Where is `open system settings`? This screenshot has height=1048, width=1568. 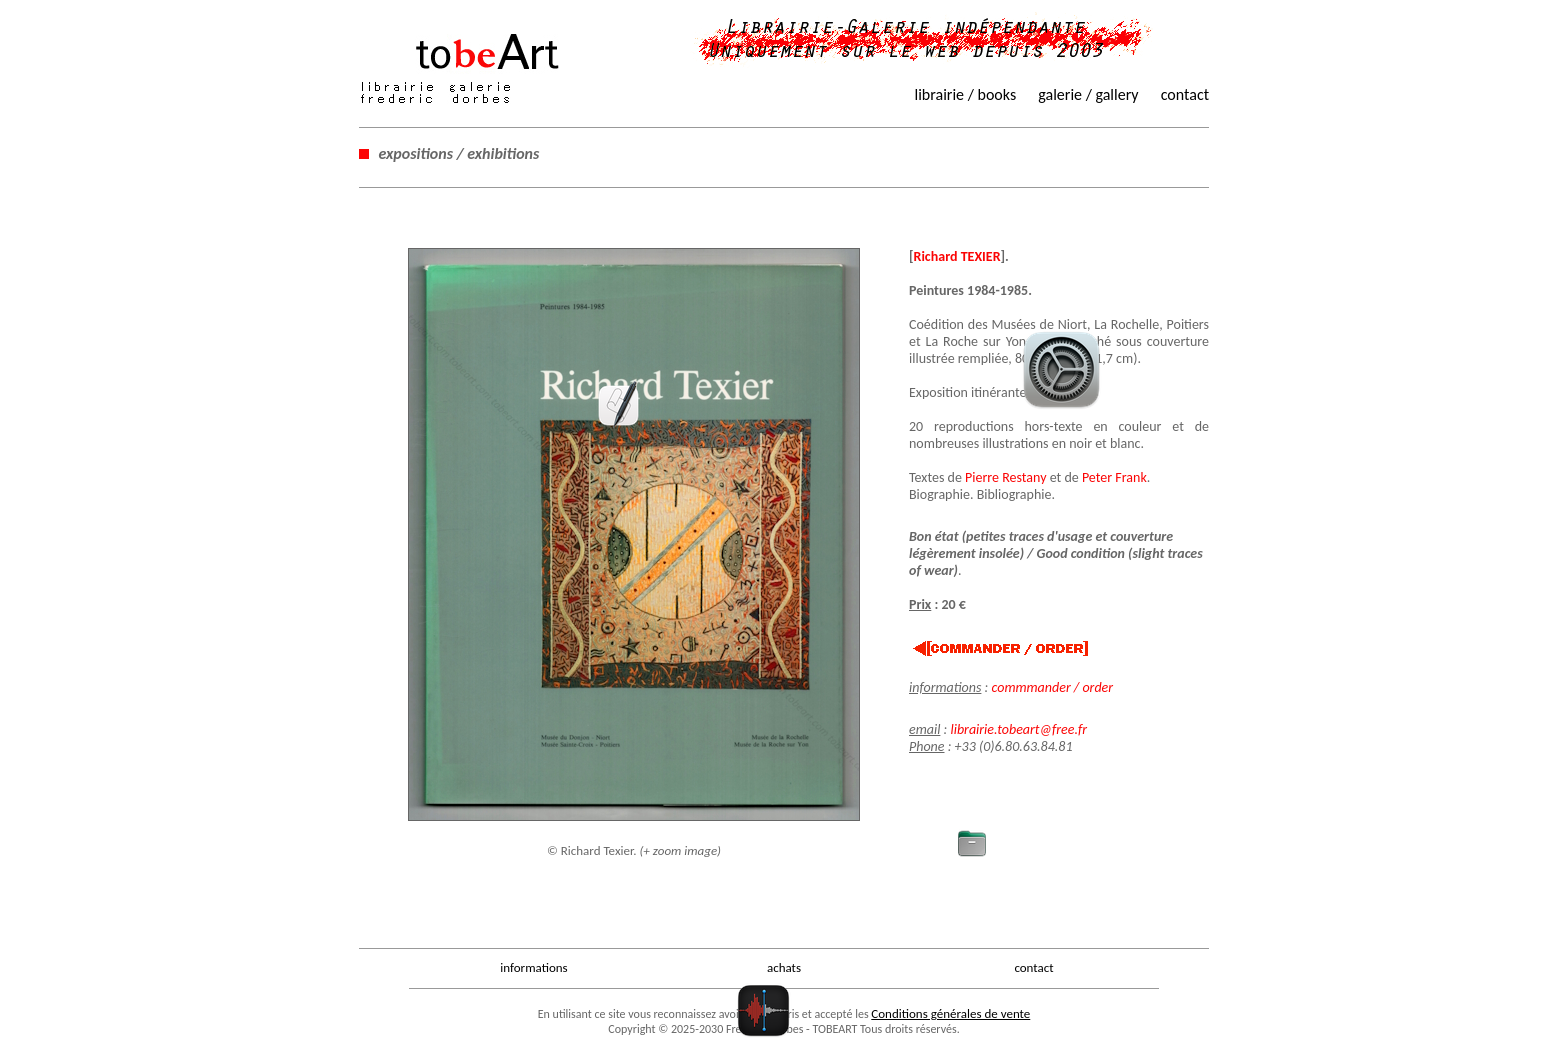 open system settings is located at coordinates (1061, 369).